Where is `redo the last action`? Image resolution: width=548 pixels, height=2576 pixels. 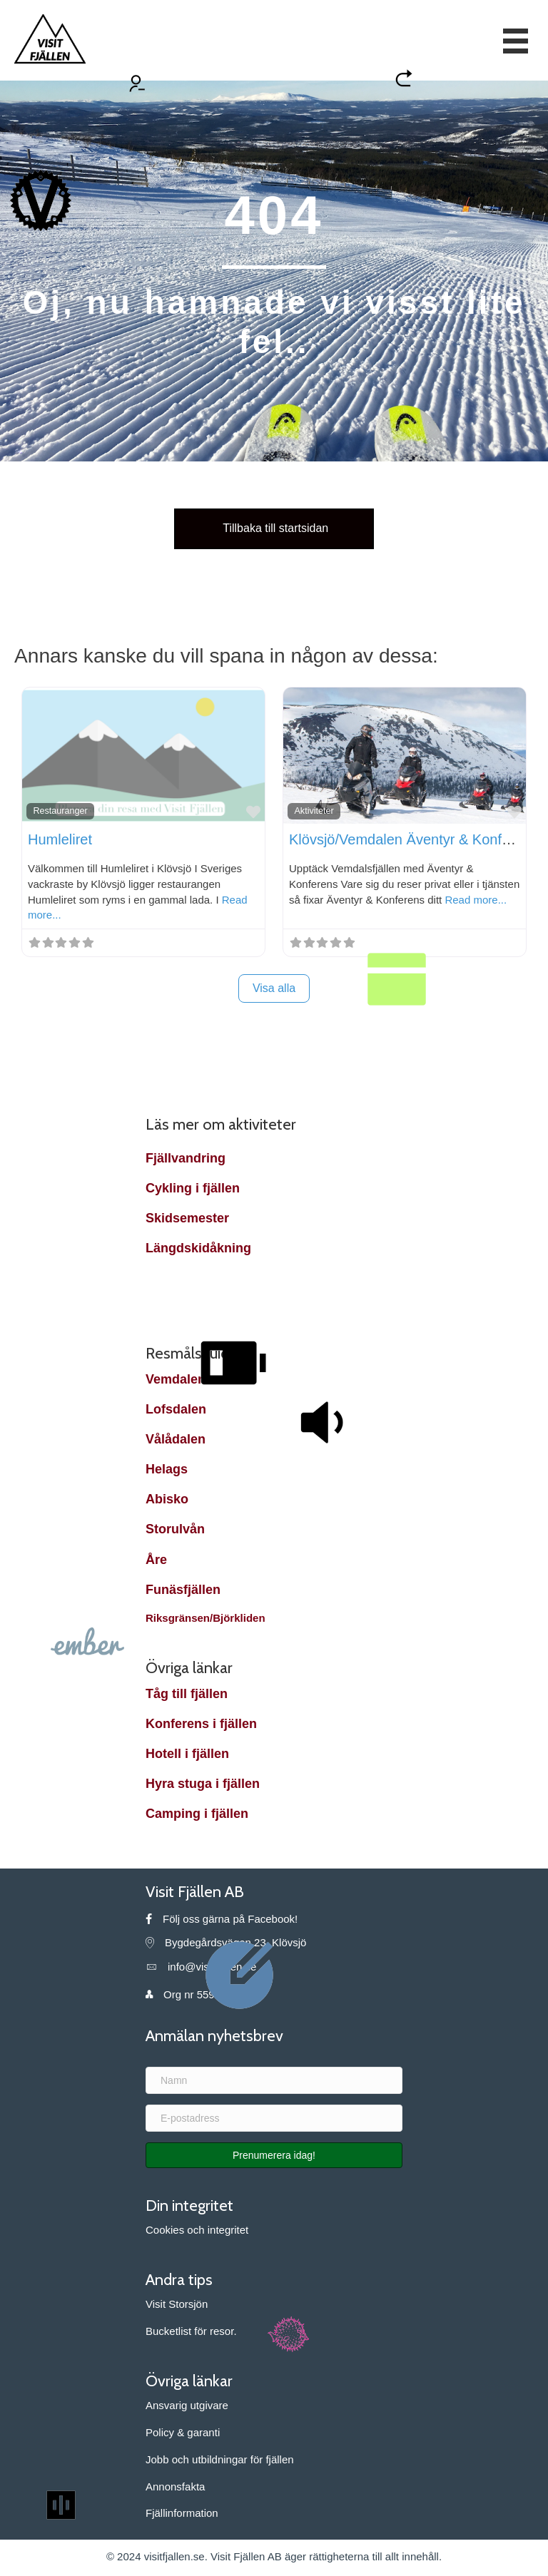
redo the last action is located at coordinates (403, 78).